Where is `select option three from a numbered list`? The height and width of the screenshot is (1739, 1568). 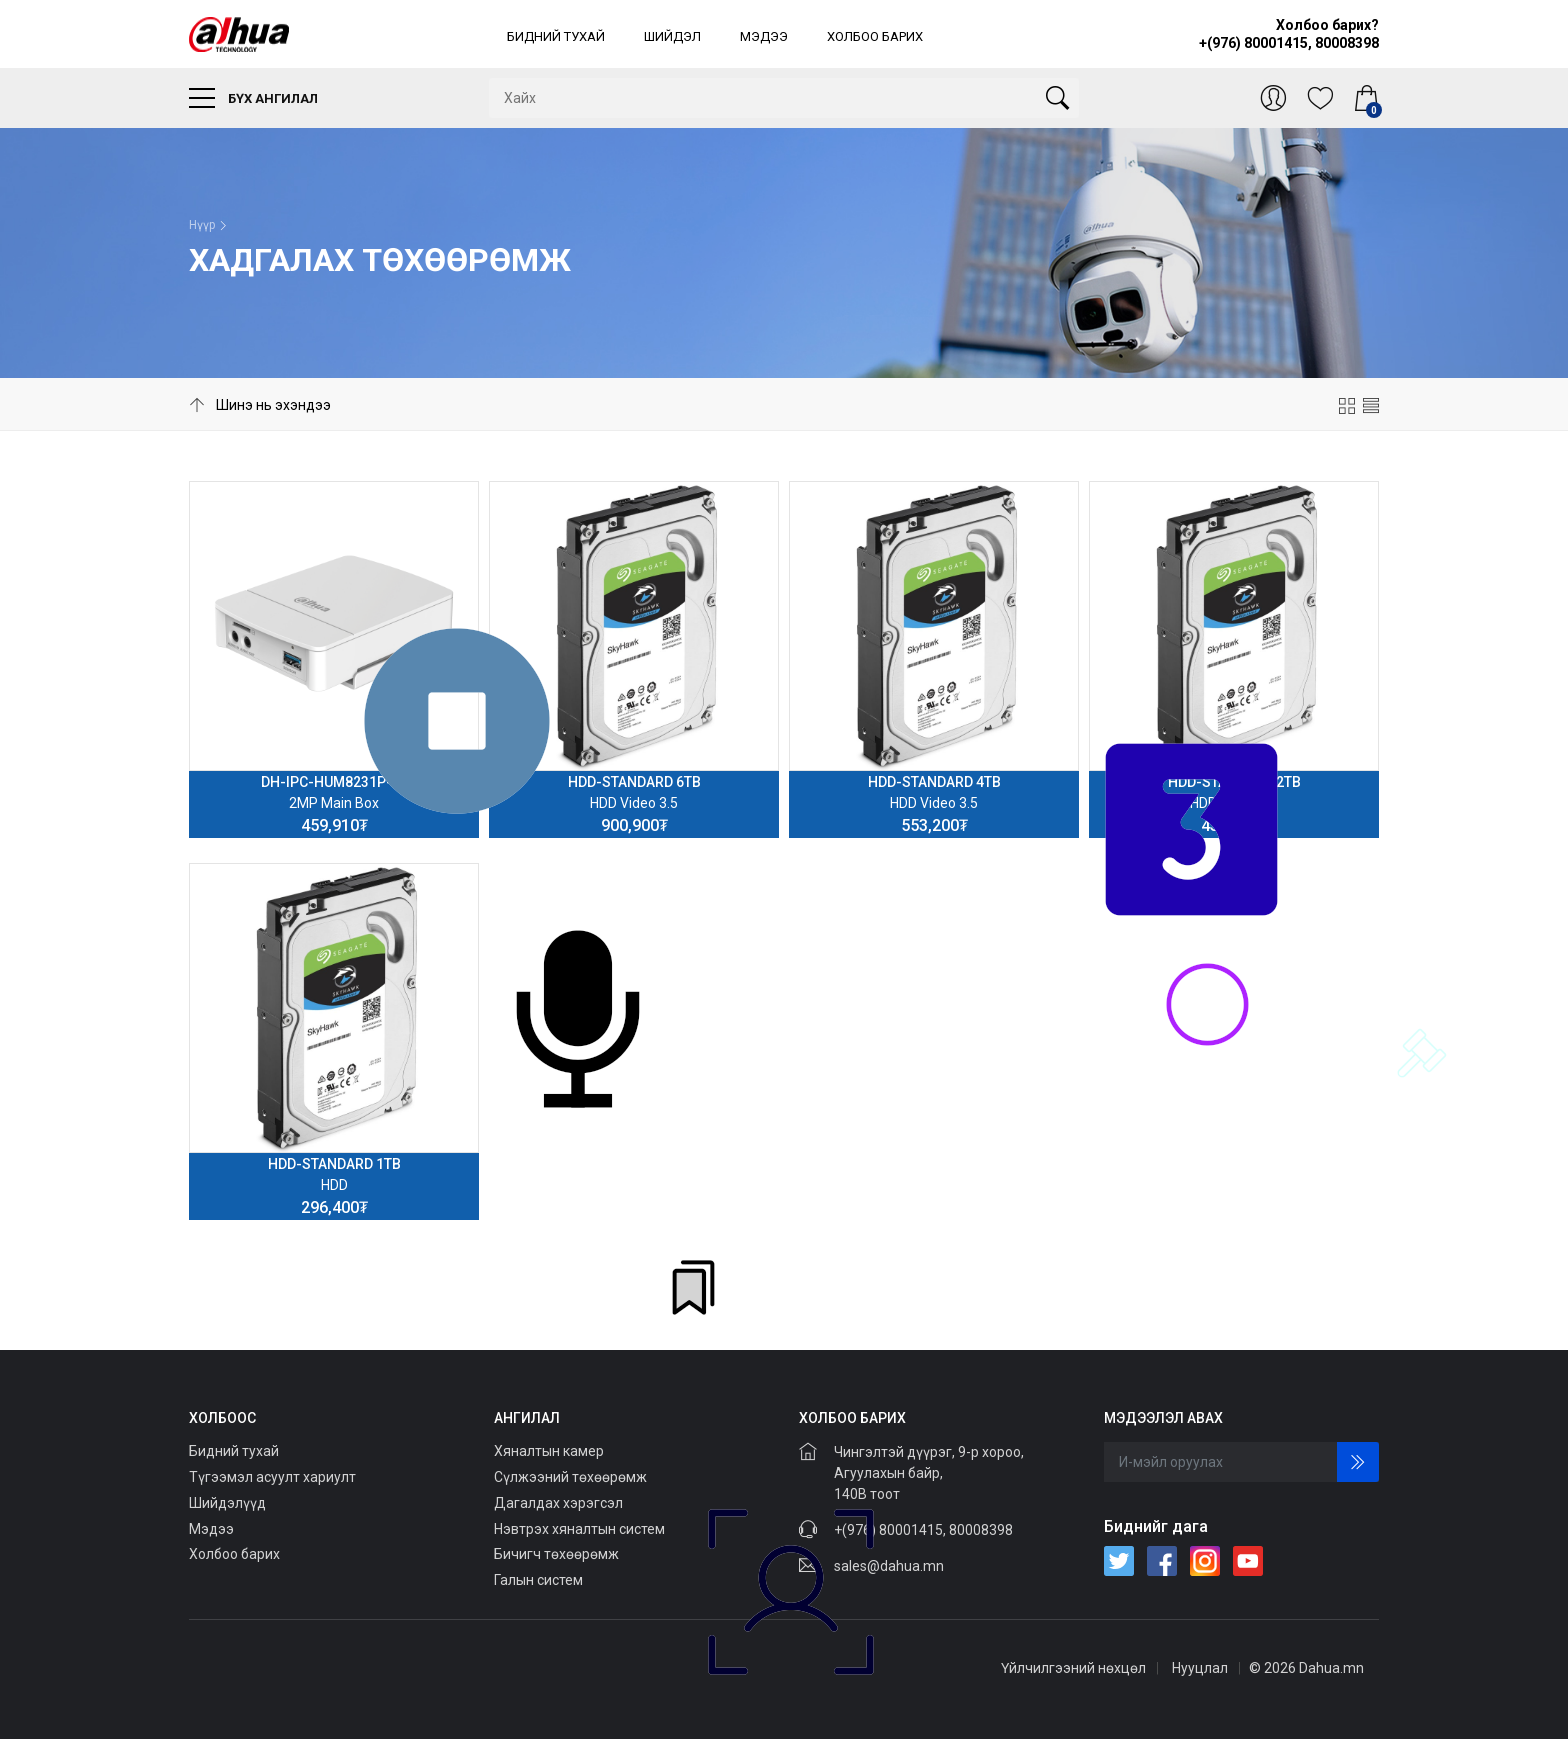 select option three from a numbered list is located at coordinates (1191, 829).